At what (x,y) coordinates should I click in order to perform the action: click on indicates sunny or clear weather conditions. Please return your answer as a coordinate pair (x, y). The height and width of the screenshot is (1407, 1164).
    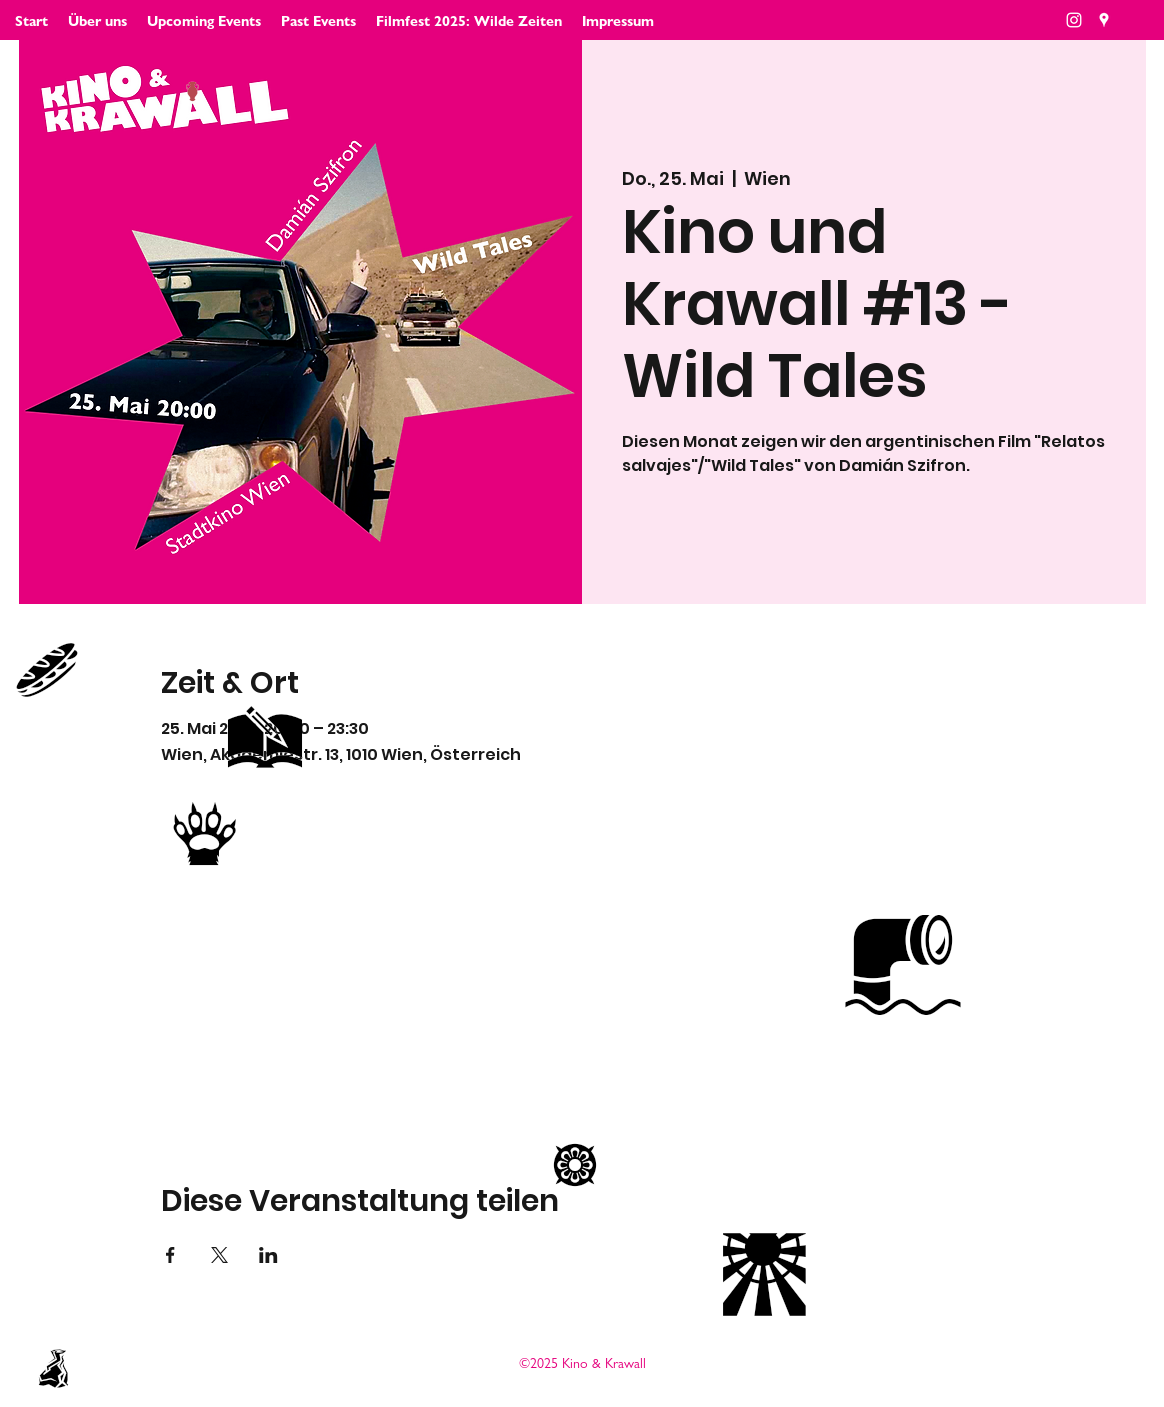
    Looking at the image, I should click on (764, 1274).